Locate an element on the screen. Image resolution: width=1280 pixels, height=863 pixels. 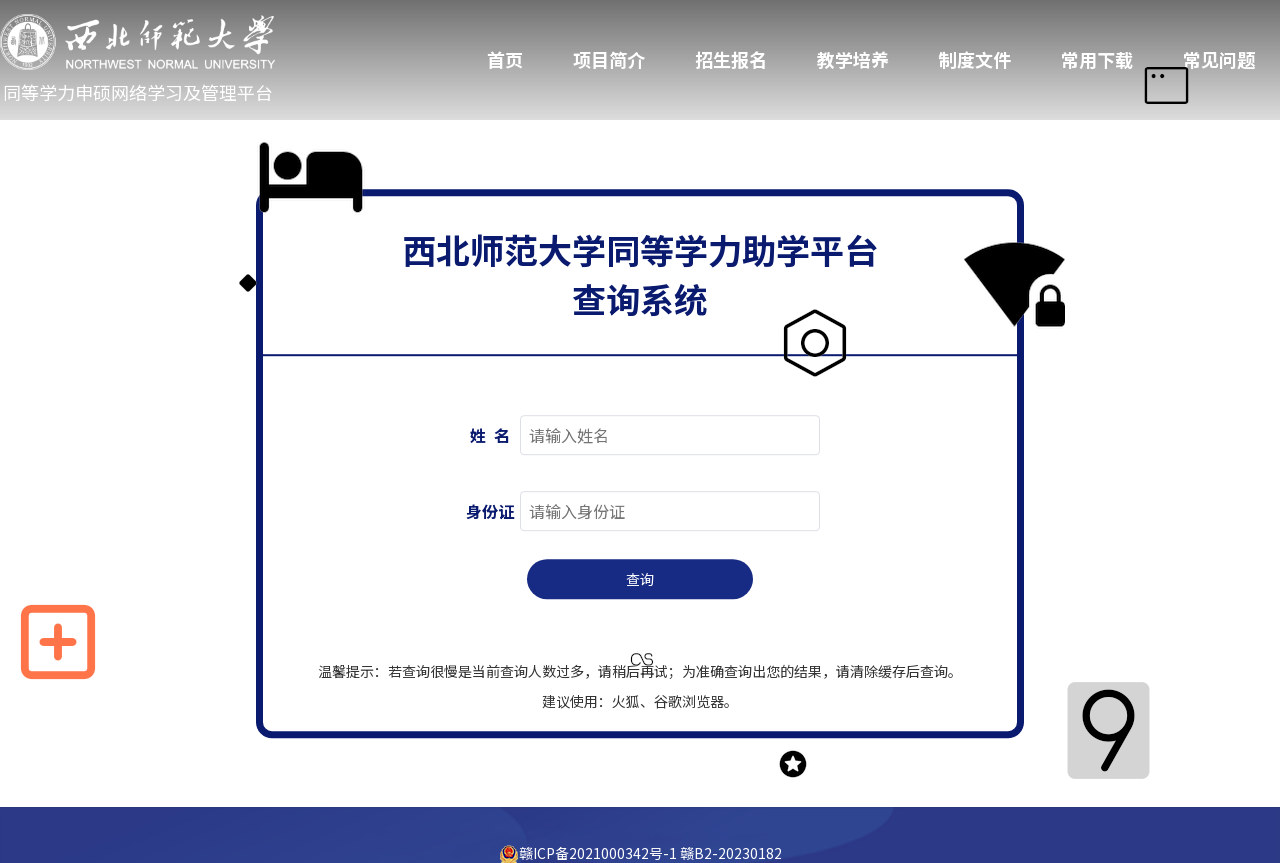
find nearby hotels or accommodations is located at coordinates (311, 175).